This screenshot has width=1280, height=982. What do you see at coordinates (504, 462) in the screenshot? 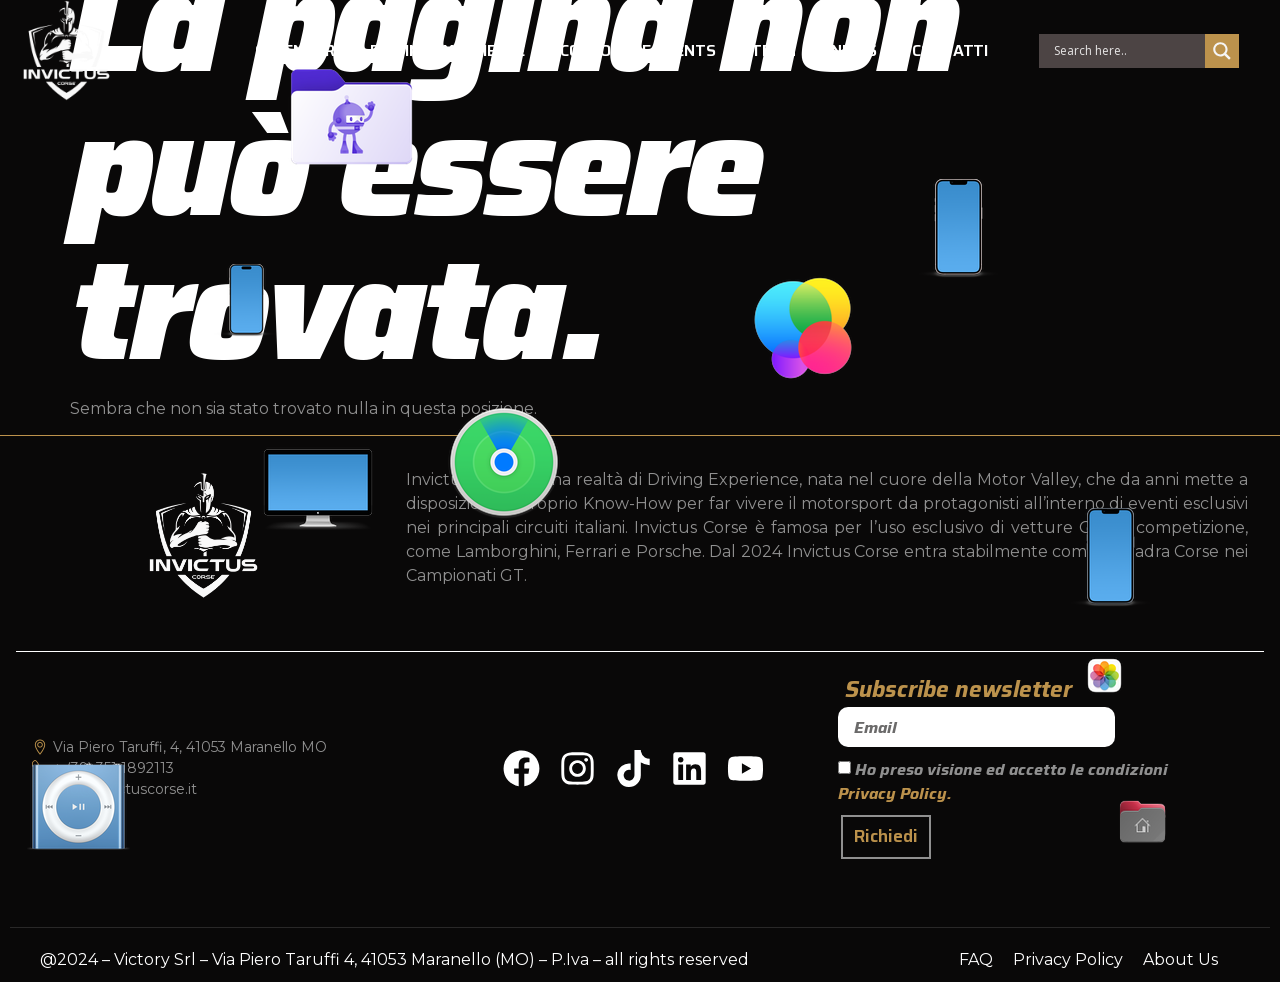
I see `open find my app to locate devices` at bounding box center [504, 462].